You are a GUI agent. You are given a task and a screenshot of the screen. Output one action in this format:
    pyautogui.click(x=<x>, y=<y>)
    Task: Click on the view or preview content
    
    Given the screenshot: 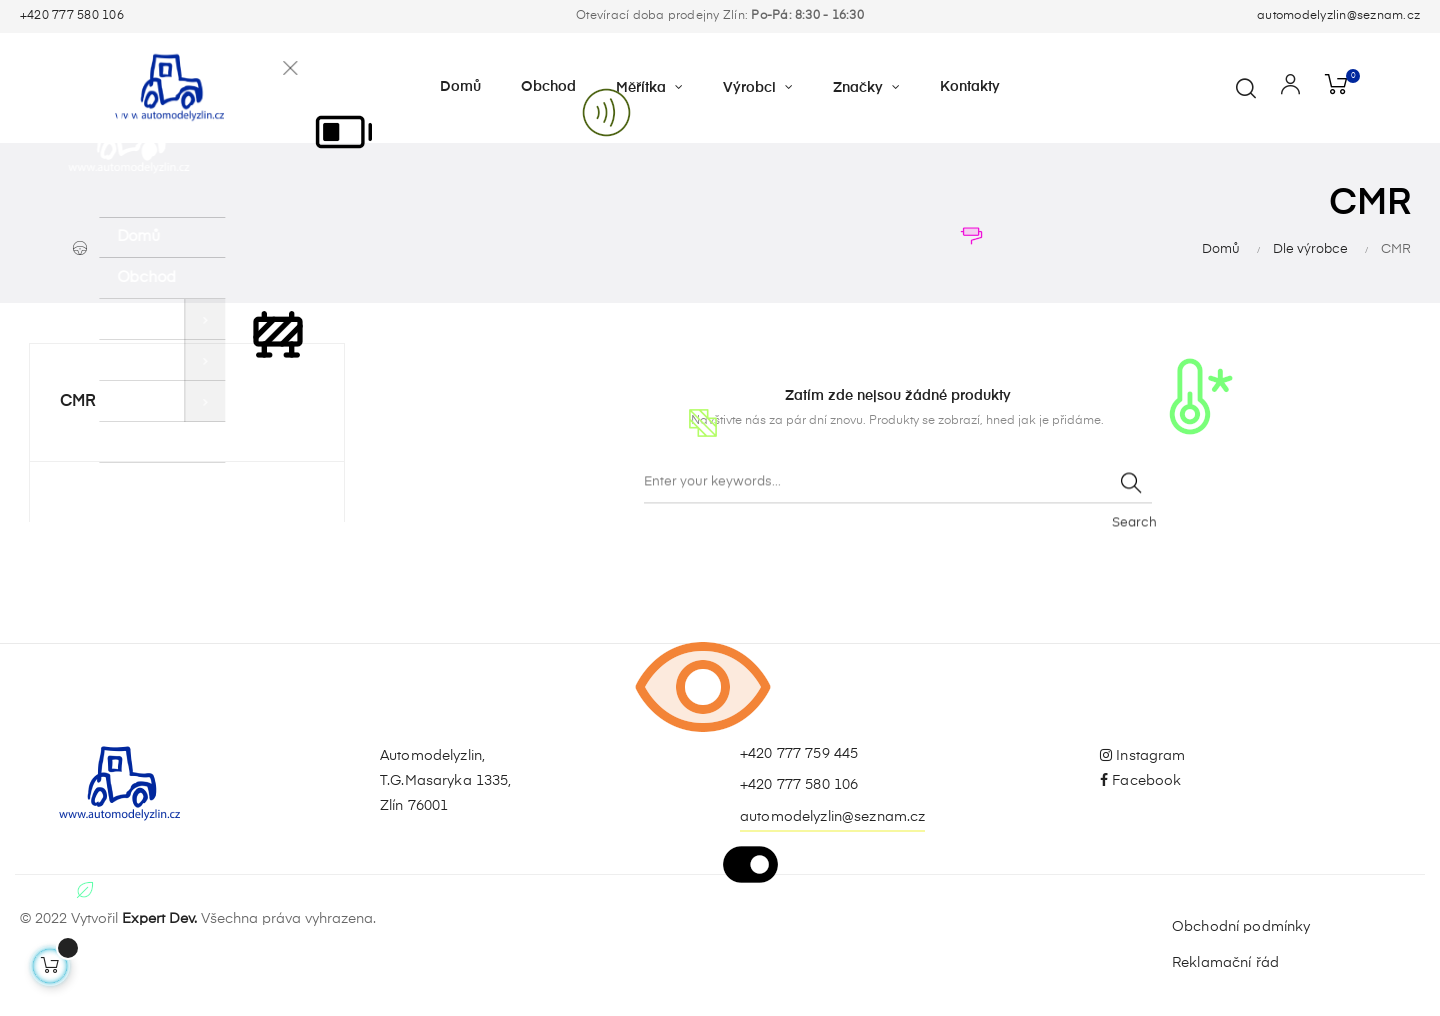 What is the action you would take?
    pyautogui.click(x=703, y=687)
    